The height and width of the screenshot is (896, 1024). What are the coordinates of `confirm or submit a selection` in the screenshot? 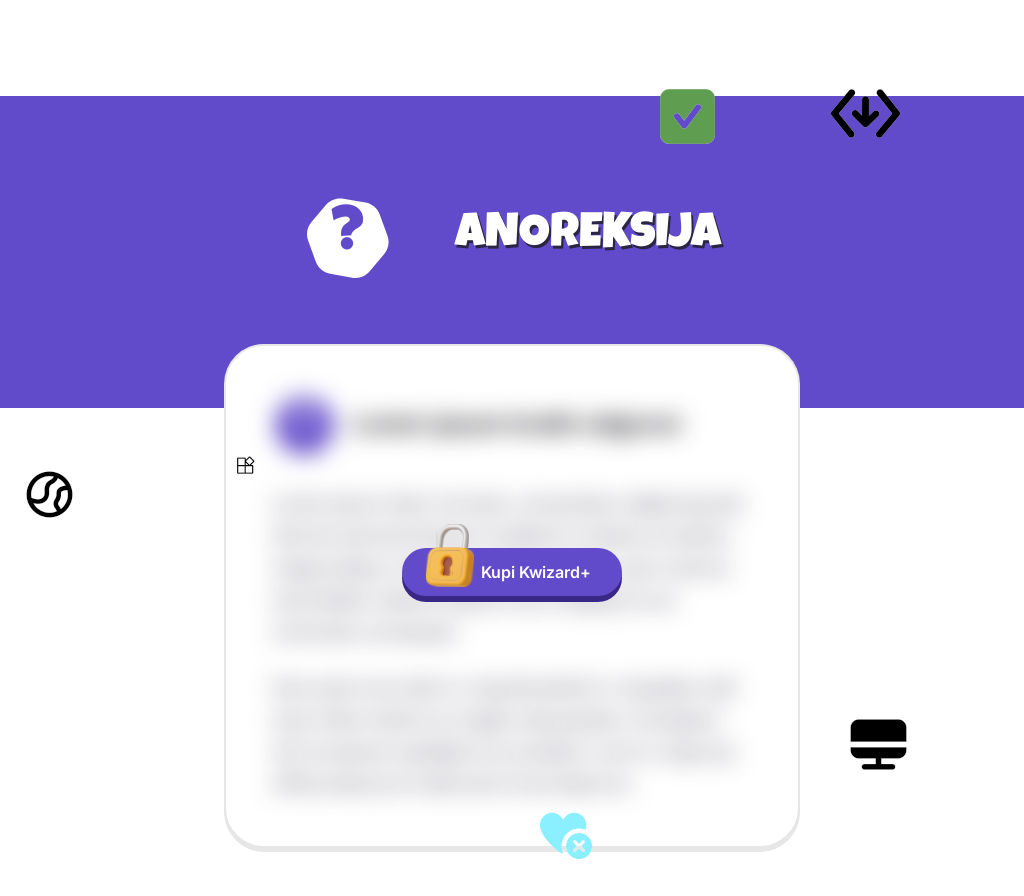 It's located at (687, 116).